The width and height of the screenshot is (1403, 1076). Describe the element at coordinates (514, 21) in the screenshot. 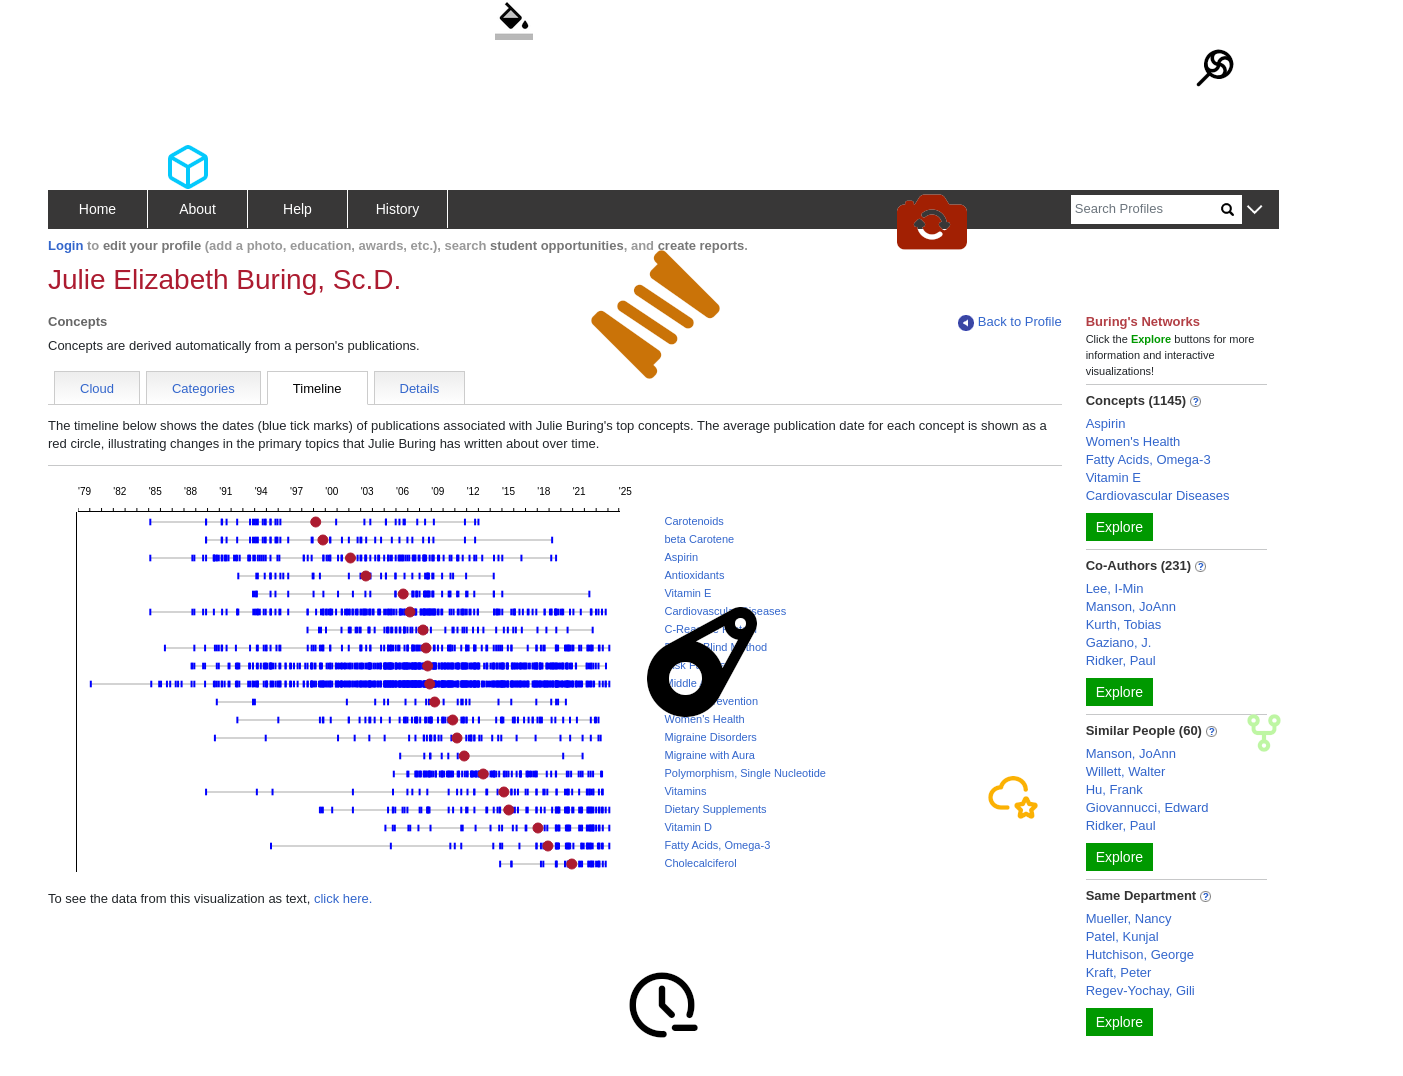

I see `fill selected area with color` at that location.